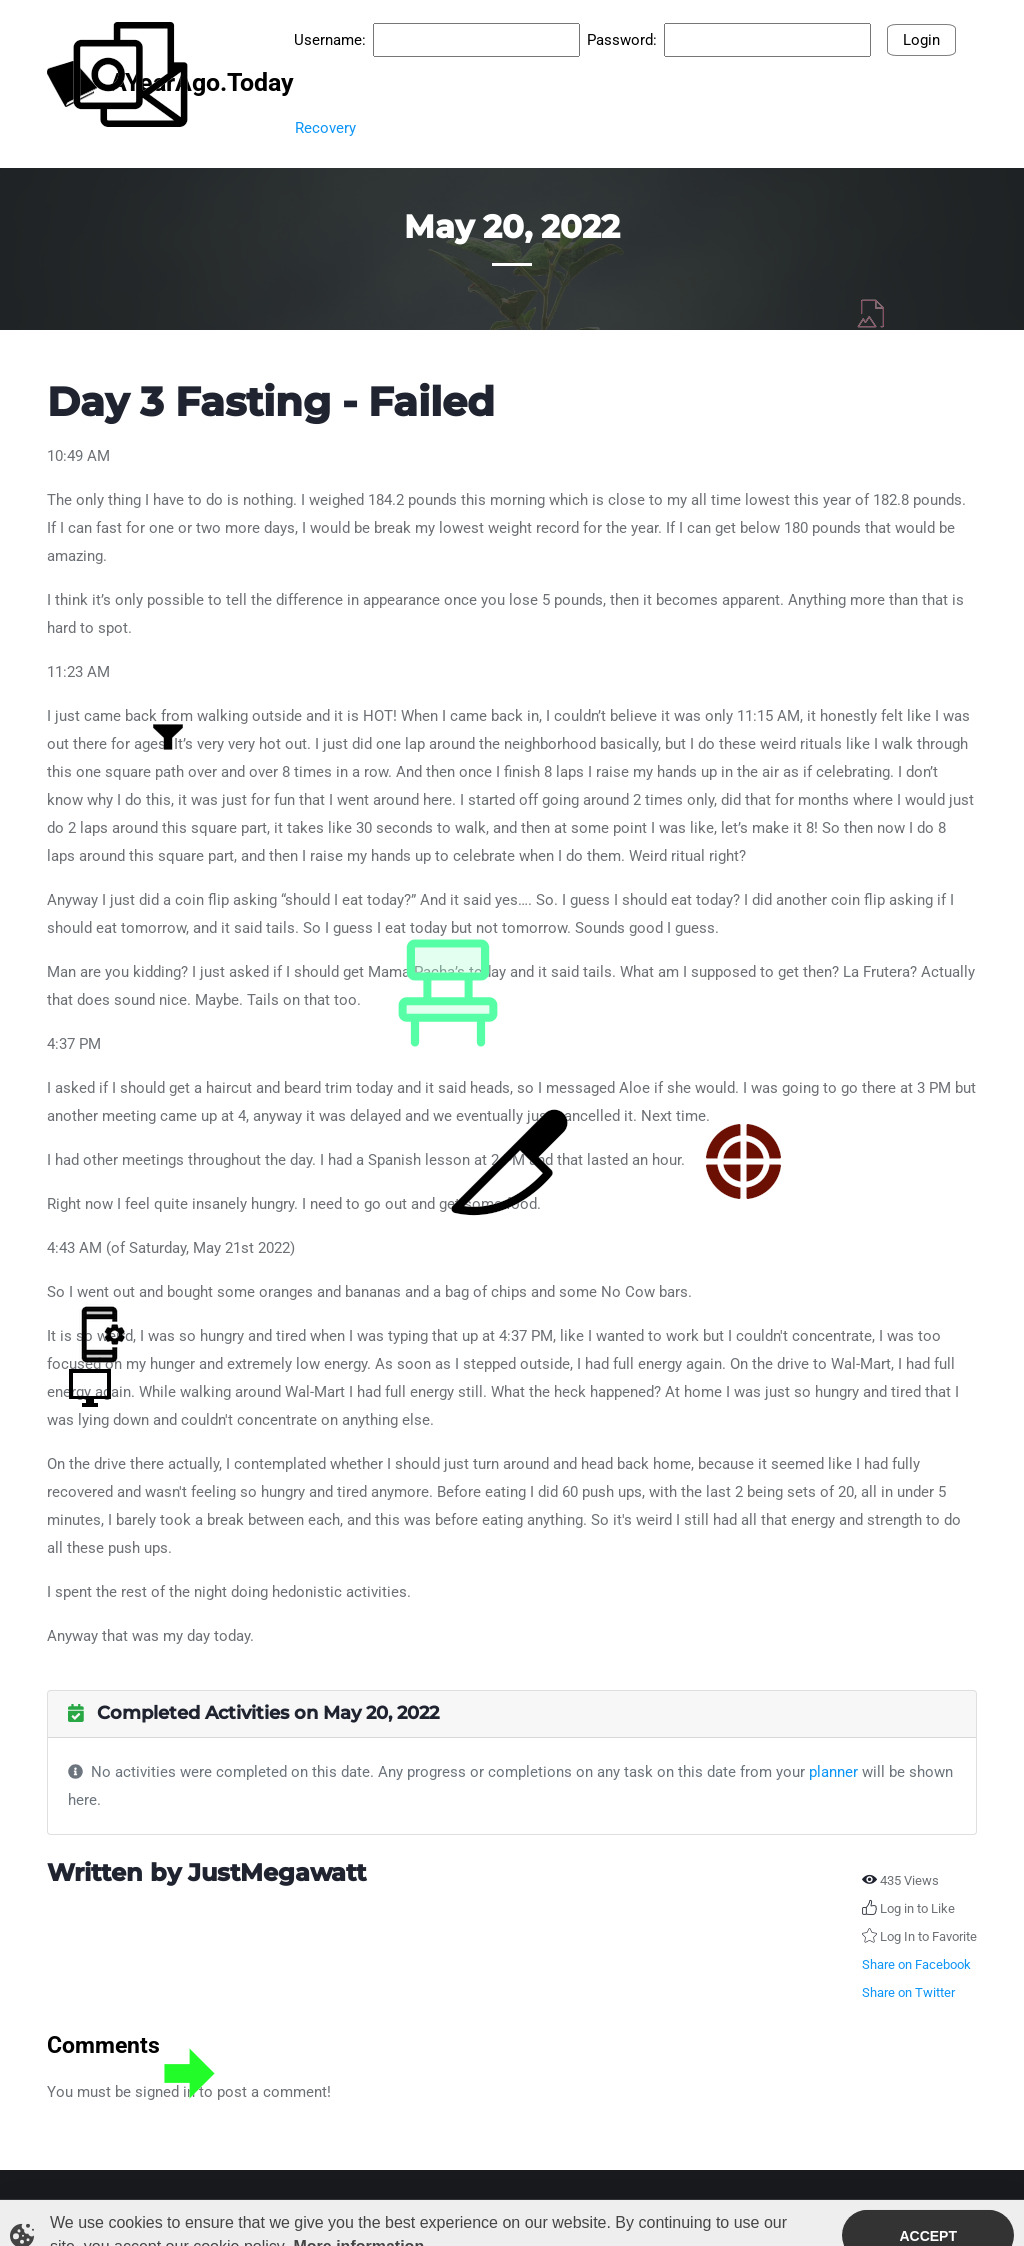  Describe the element at coordinates (90, 1388) in the screenshot. I see `switch to desktop view` at that location.